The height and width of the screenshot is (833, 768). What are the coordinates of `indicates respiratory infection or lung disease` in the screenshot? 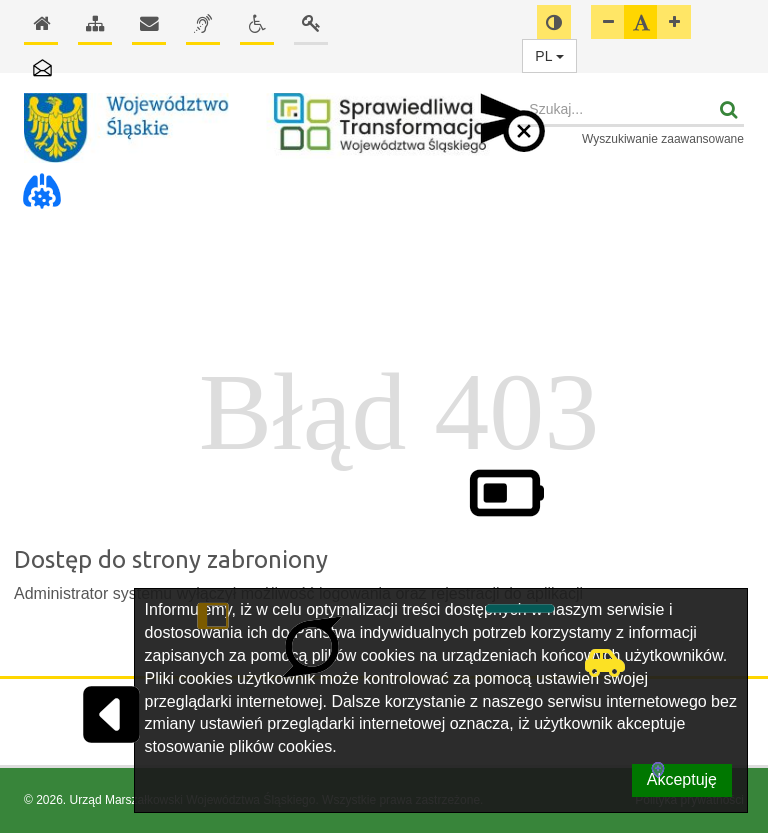 It's located at (42, 190).